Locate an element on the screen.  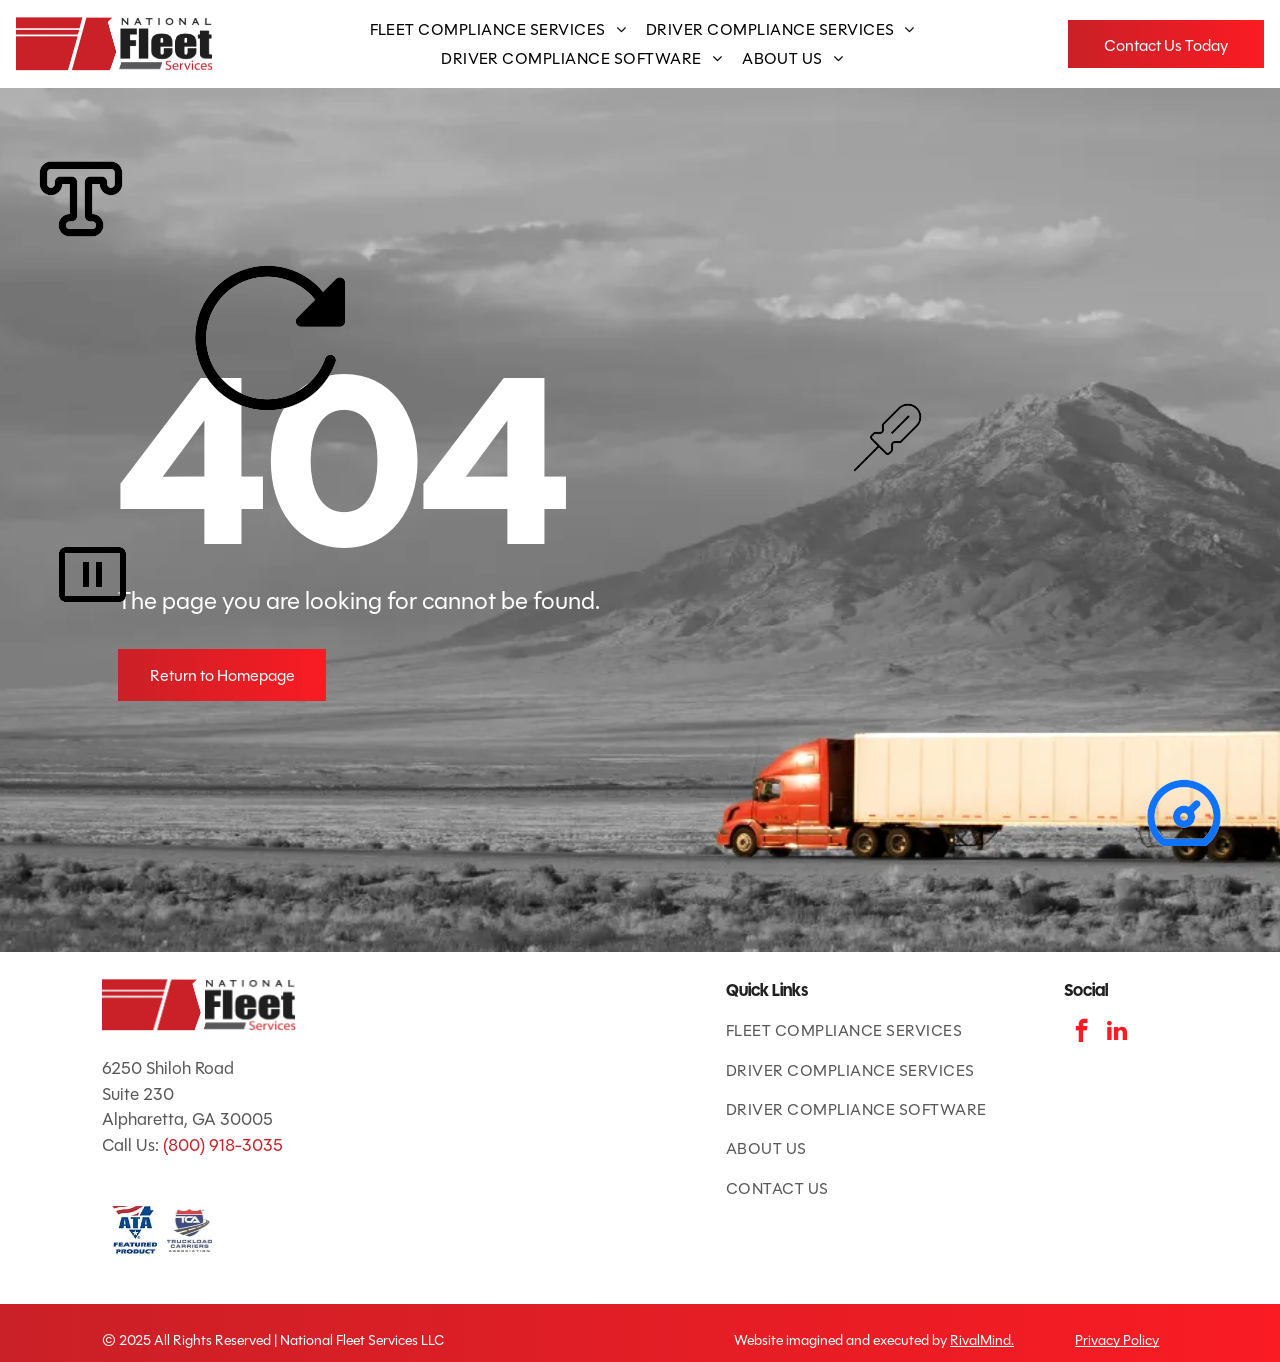
pause an ongoing presentation is located at coordinates (92, 574).